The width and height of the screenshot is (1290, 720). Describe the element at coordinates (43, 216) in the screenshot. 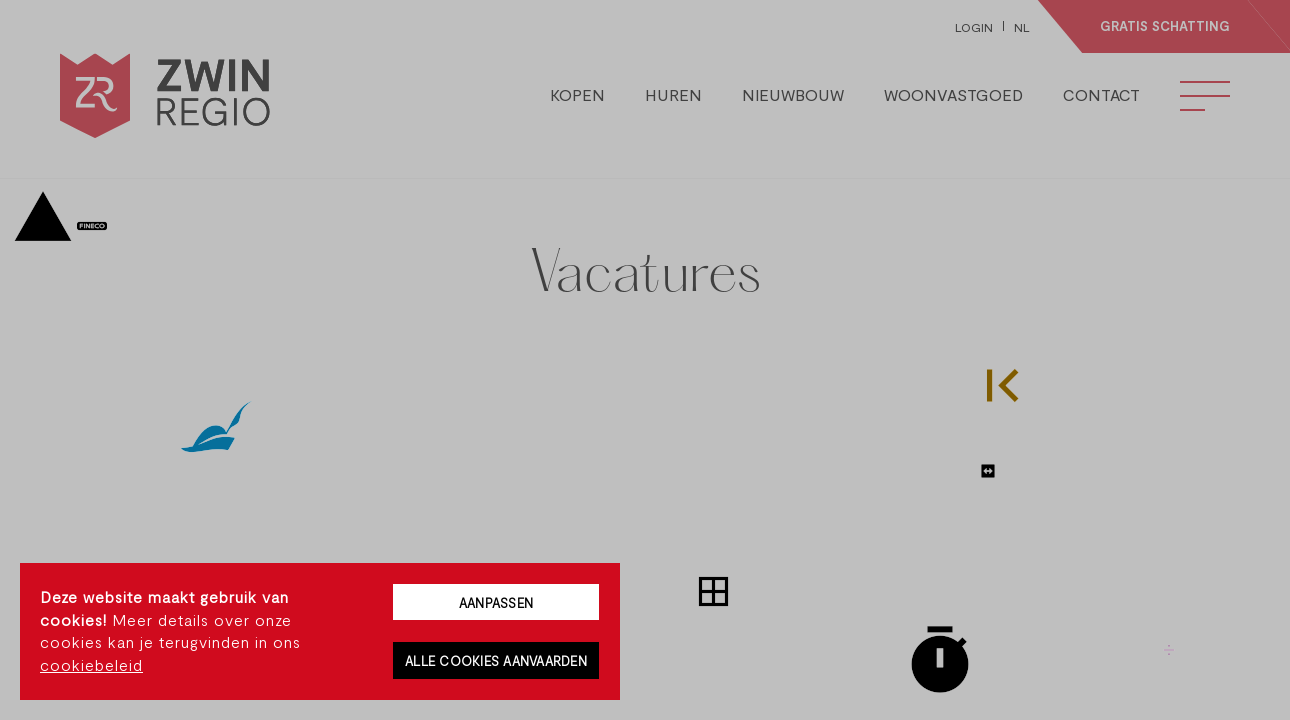

I see `vercel logo` at that location.